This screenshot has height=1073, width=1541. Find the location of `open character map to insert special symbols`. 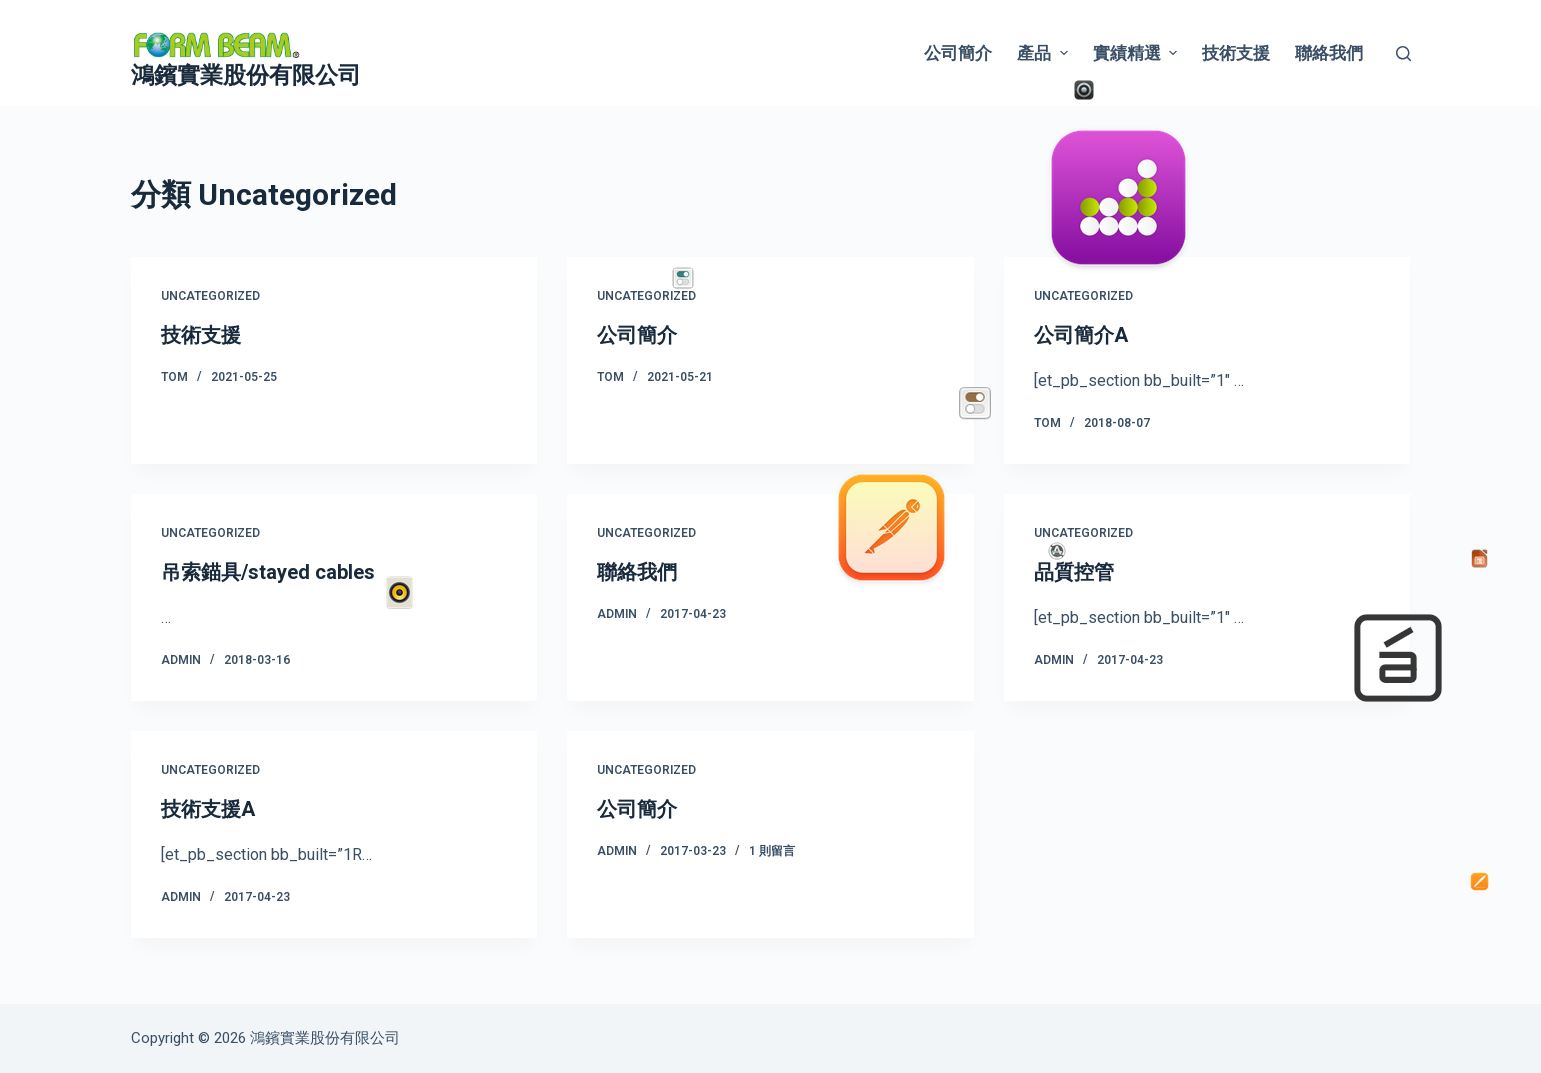

open character map to insert special symbols is located at coordinates (1398, 658).